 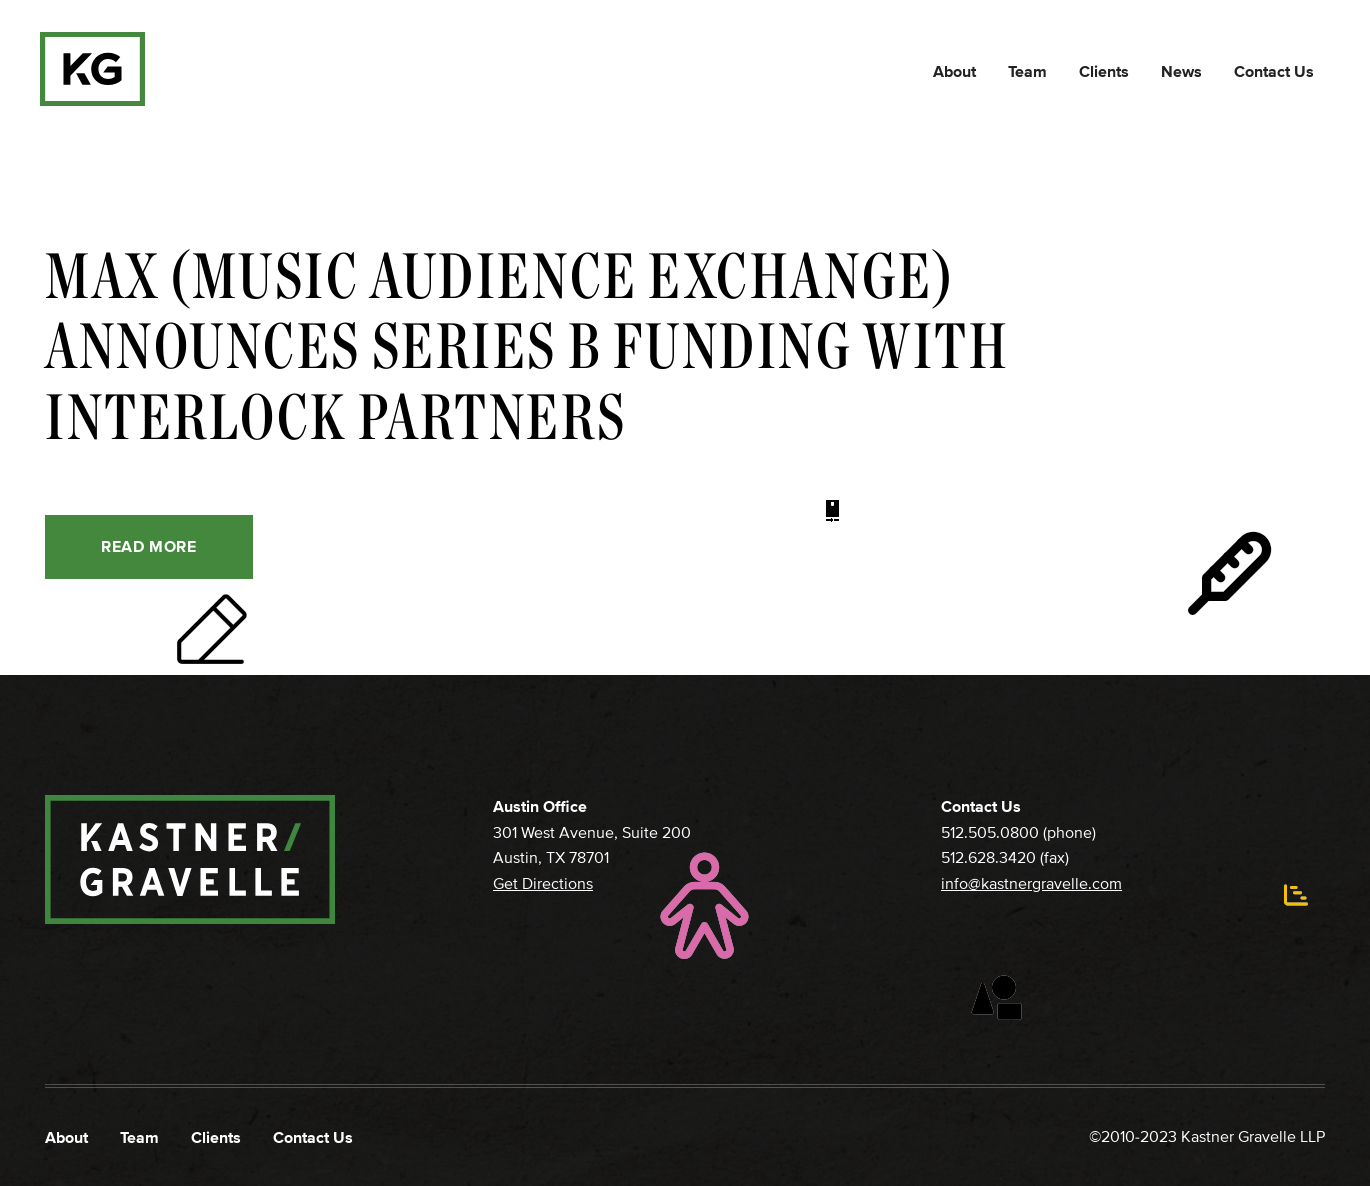 I want to click on switch to rear camera, so click(x=832, y=511).